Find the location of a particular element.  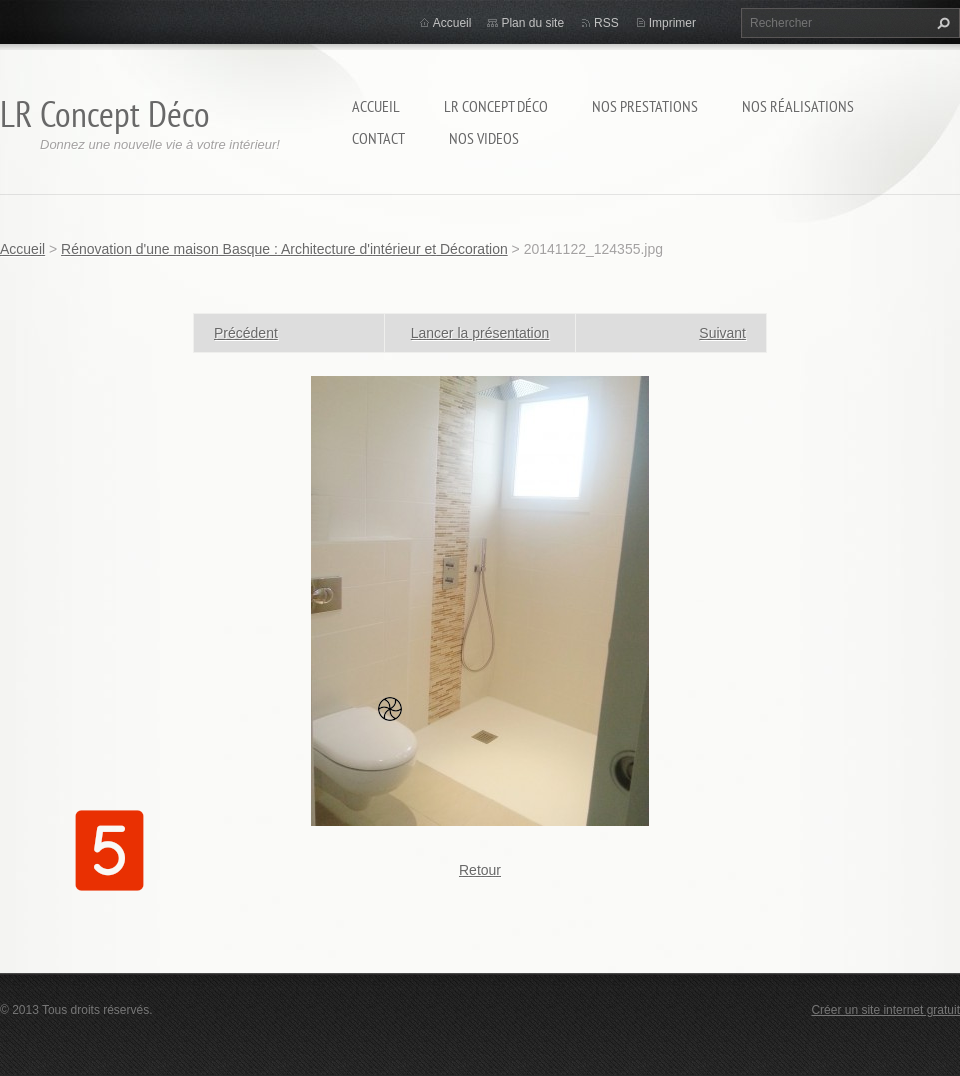

indicates content is loading is located at coordinates (390, 709).